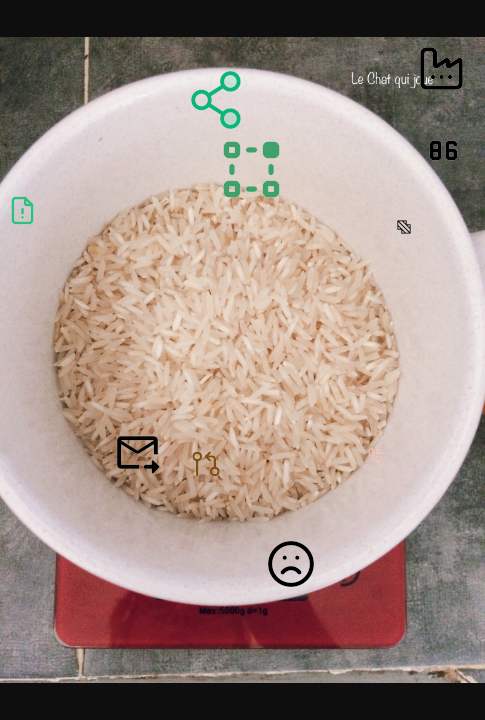 The width and height of the screenshot is (485, 720). What do you see at coordinates (206, 464) in the screenshot?
I see `create a new pull request` at bounding box center [206, 464].